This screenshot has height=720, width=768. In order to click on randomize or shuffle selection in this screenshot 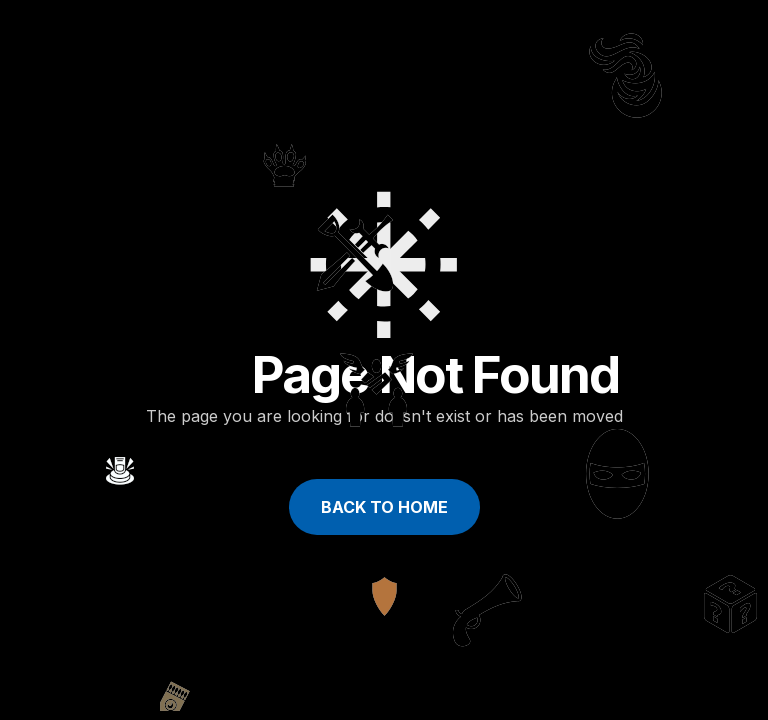, I will do `click(730, 604)`.